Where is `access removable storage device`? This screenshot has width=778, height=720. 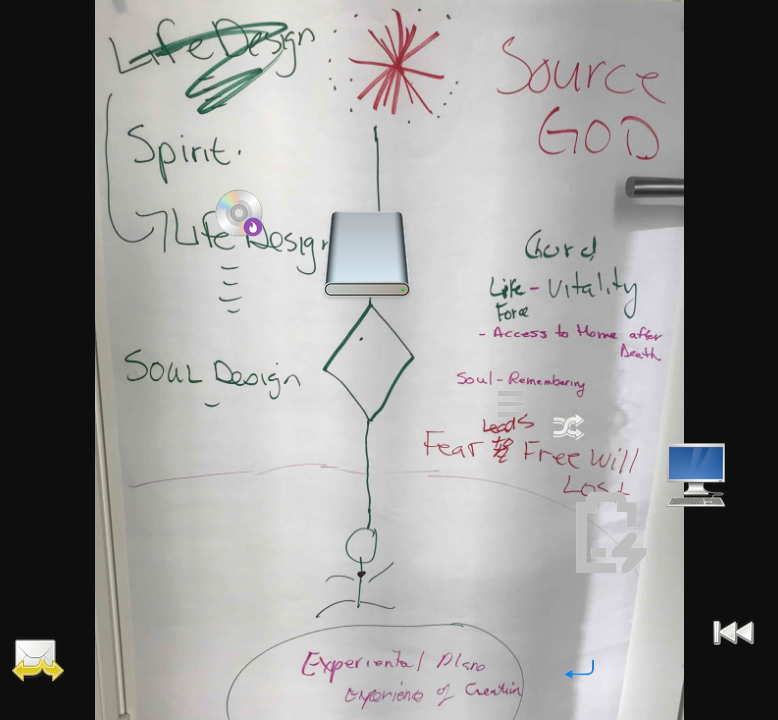
access removable storage device is located at coordinates (367, 255).